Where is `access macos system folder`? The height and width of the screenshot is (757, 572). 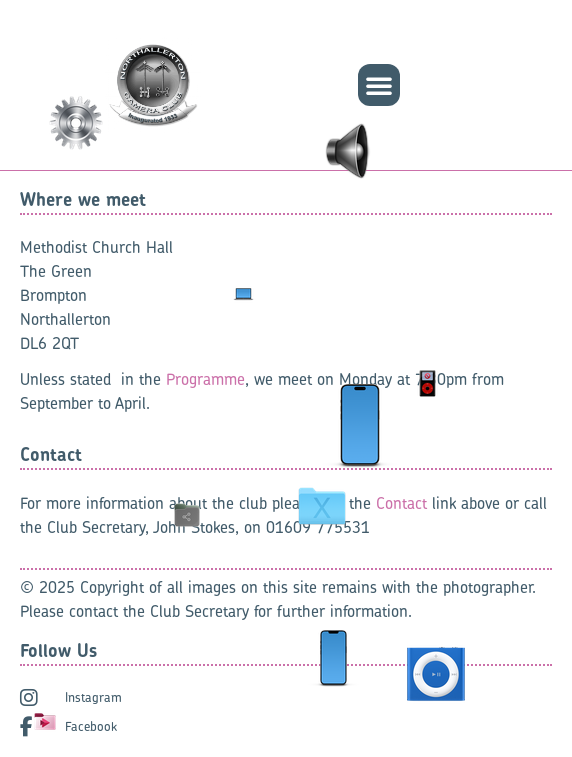 access macos system folder is located at coordinates (322, 506).